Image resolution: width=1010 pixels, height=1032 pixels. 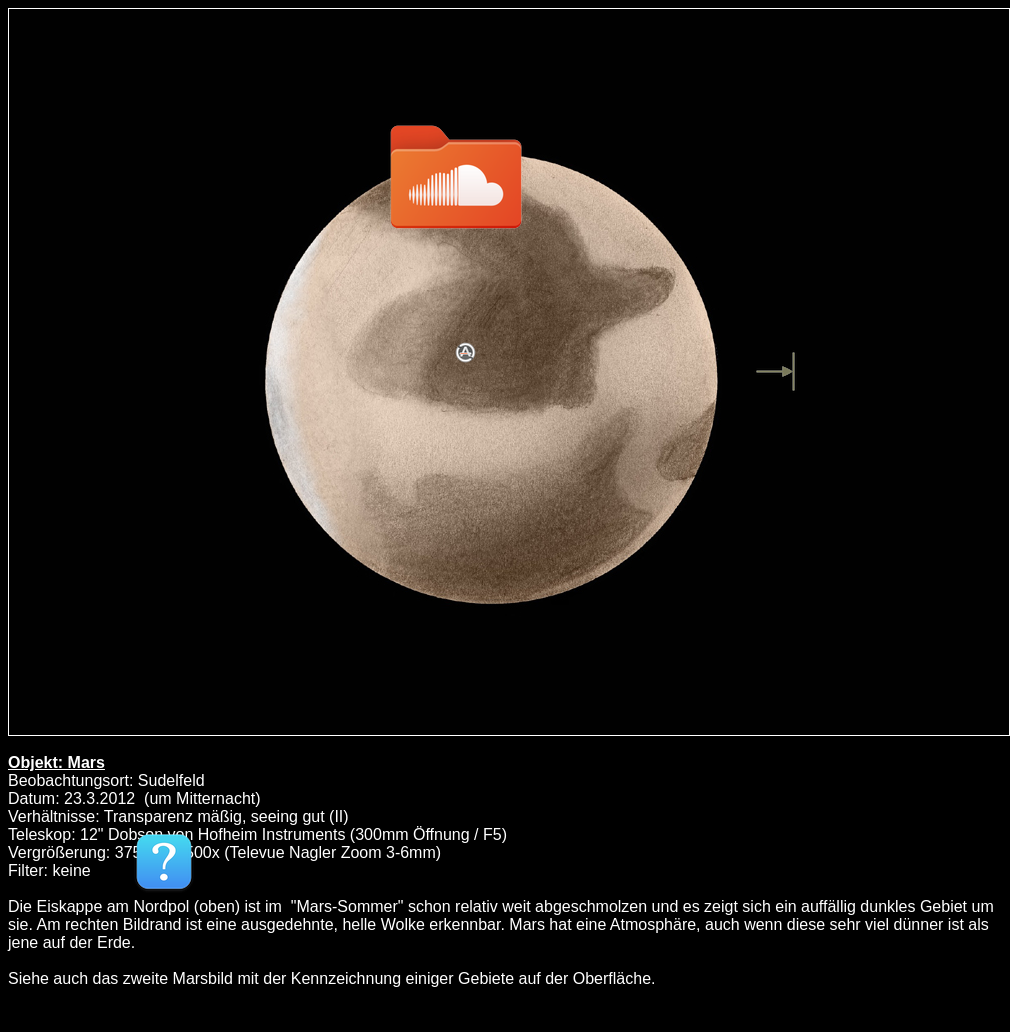 What do you see at coordinates (455, 180) in the screenshot?
I see `open your SoundCloud downloads folder` at bounding box center [455, 180].